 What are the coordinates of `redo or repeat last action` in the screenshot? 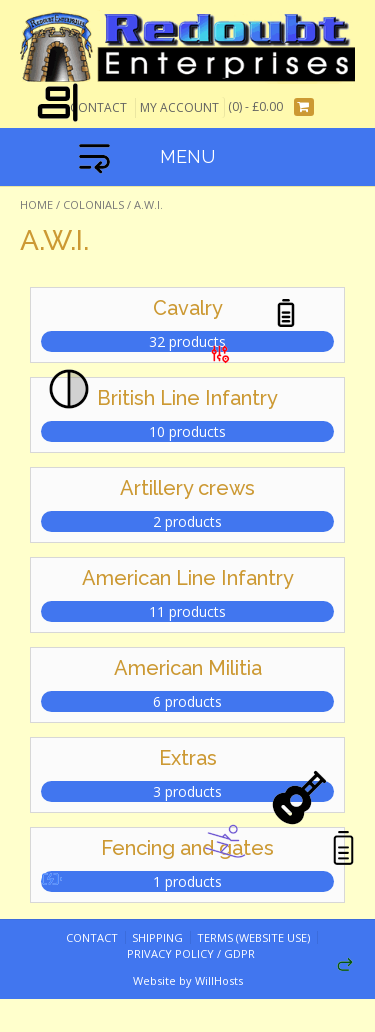 It's located at (345, 965).